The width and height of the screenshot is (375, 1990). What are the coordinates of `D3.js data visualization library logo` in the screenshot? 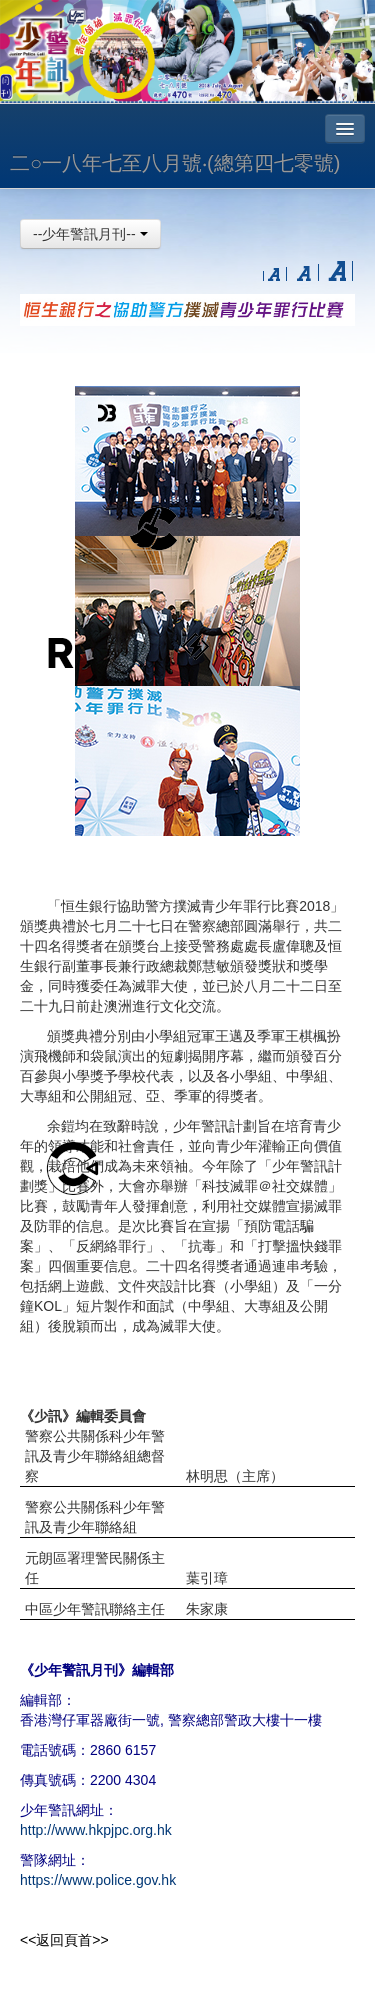 It's located at (107, 413).